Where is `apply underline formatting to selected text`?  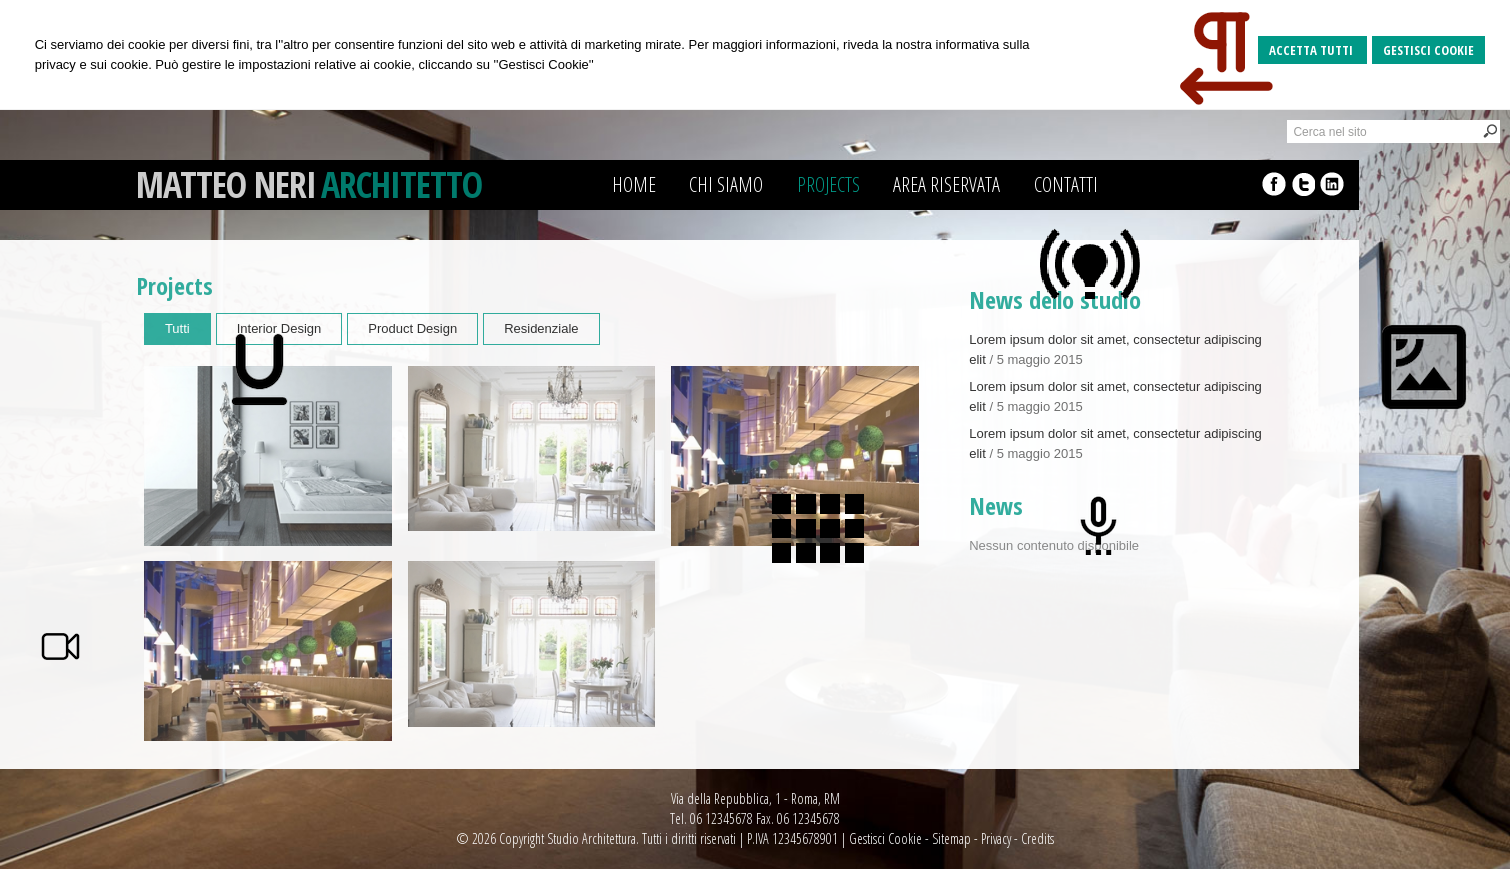
apply underline formatting to selected text is located at coordinates (259, 369).